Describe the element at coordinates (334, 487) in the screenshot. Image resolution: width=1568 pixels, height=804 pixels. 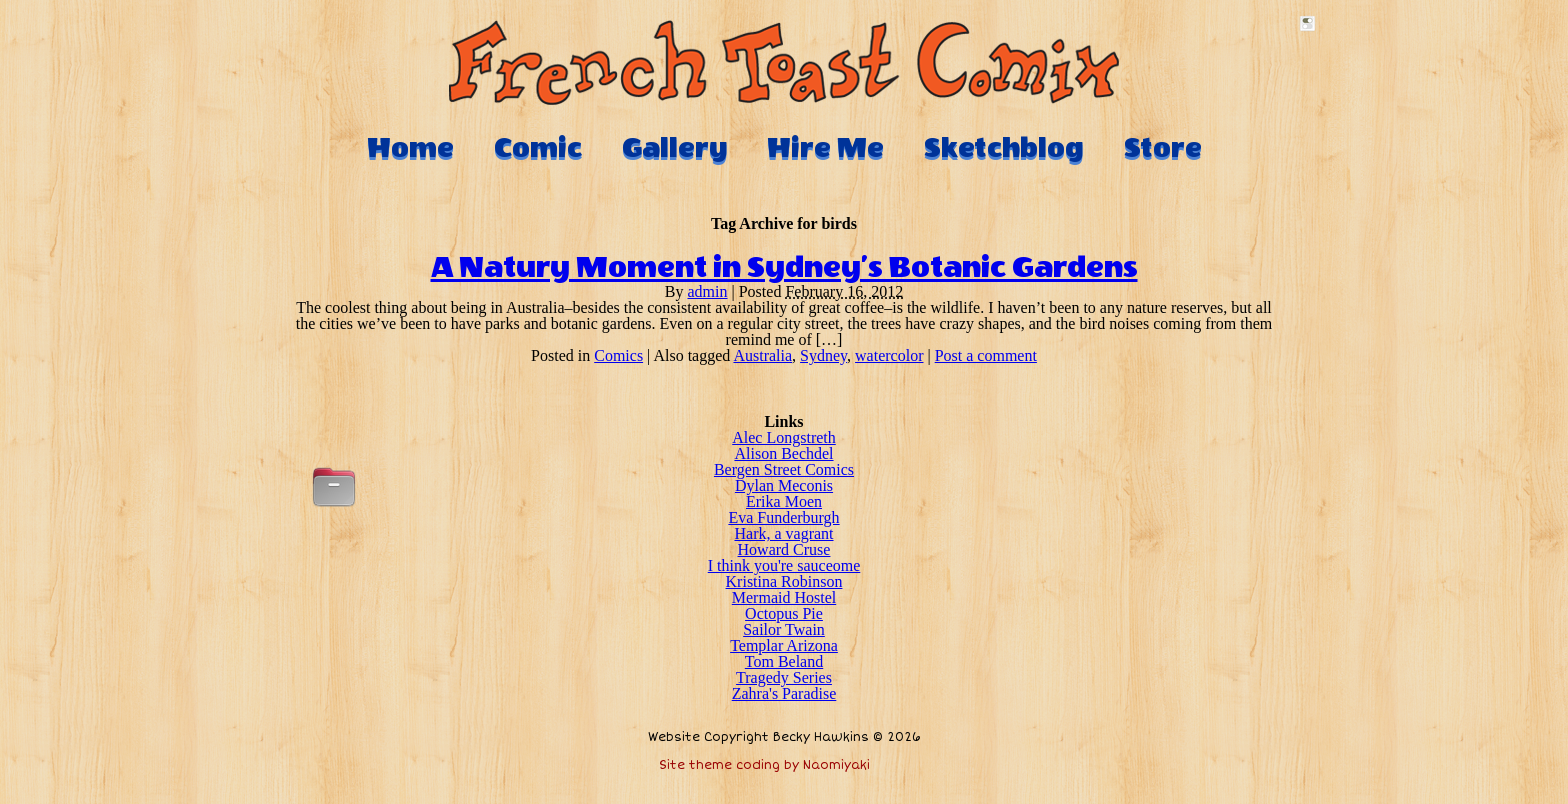
I see `open file manager application` at that location.